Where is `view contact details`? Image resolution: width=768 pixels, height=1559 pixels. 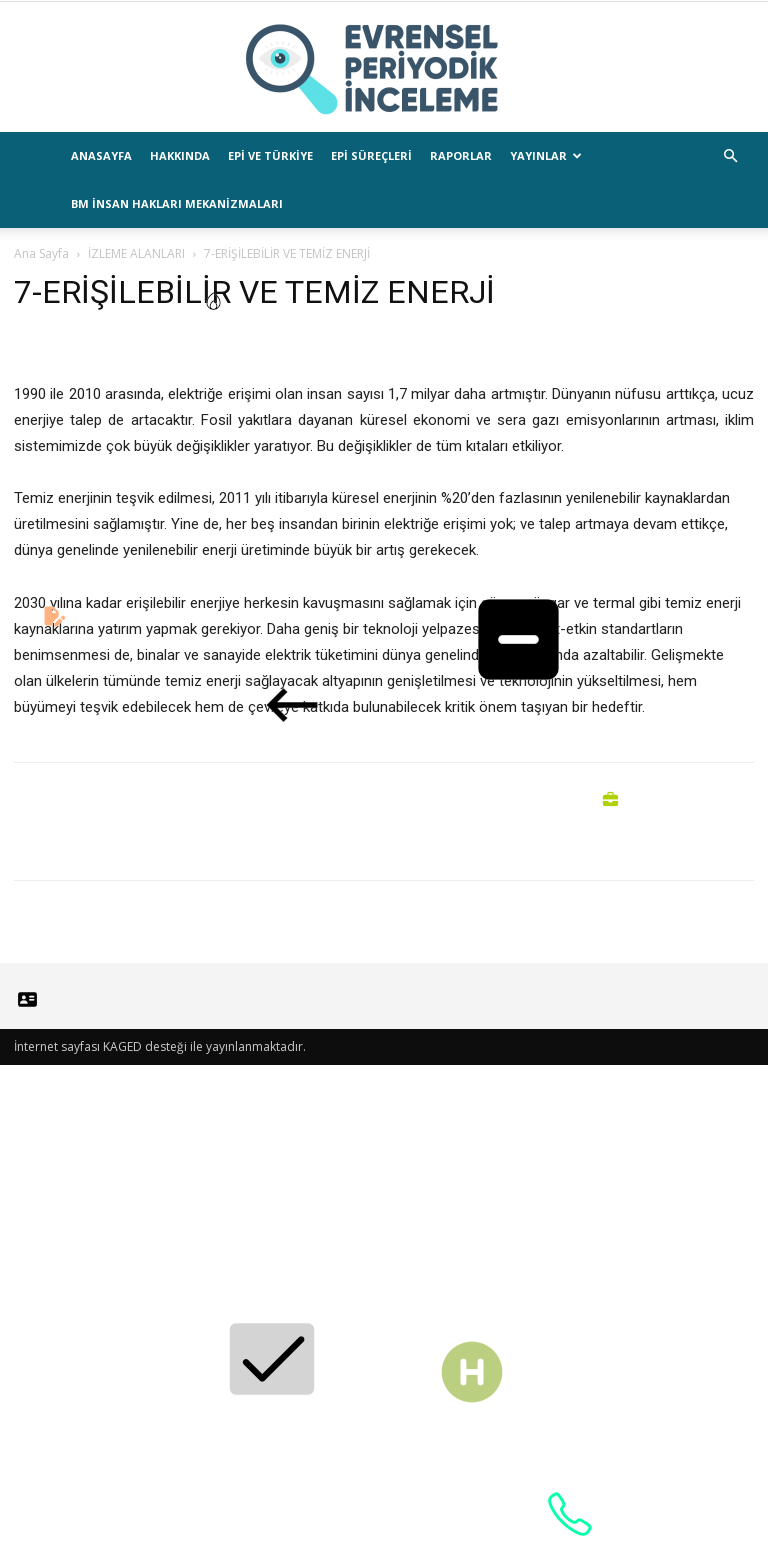
view contact details is located at coordinates (27, 999).